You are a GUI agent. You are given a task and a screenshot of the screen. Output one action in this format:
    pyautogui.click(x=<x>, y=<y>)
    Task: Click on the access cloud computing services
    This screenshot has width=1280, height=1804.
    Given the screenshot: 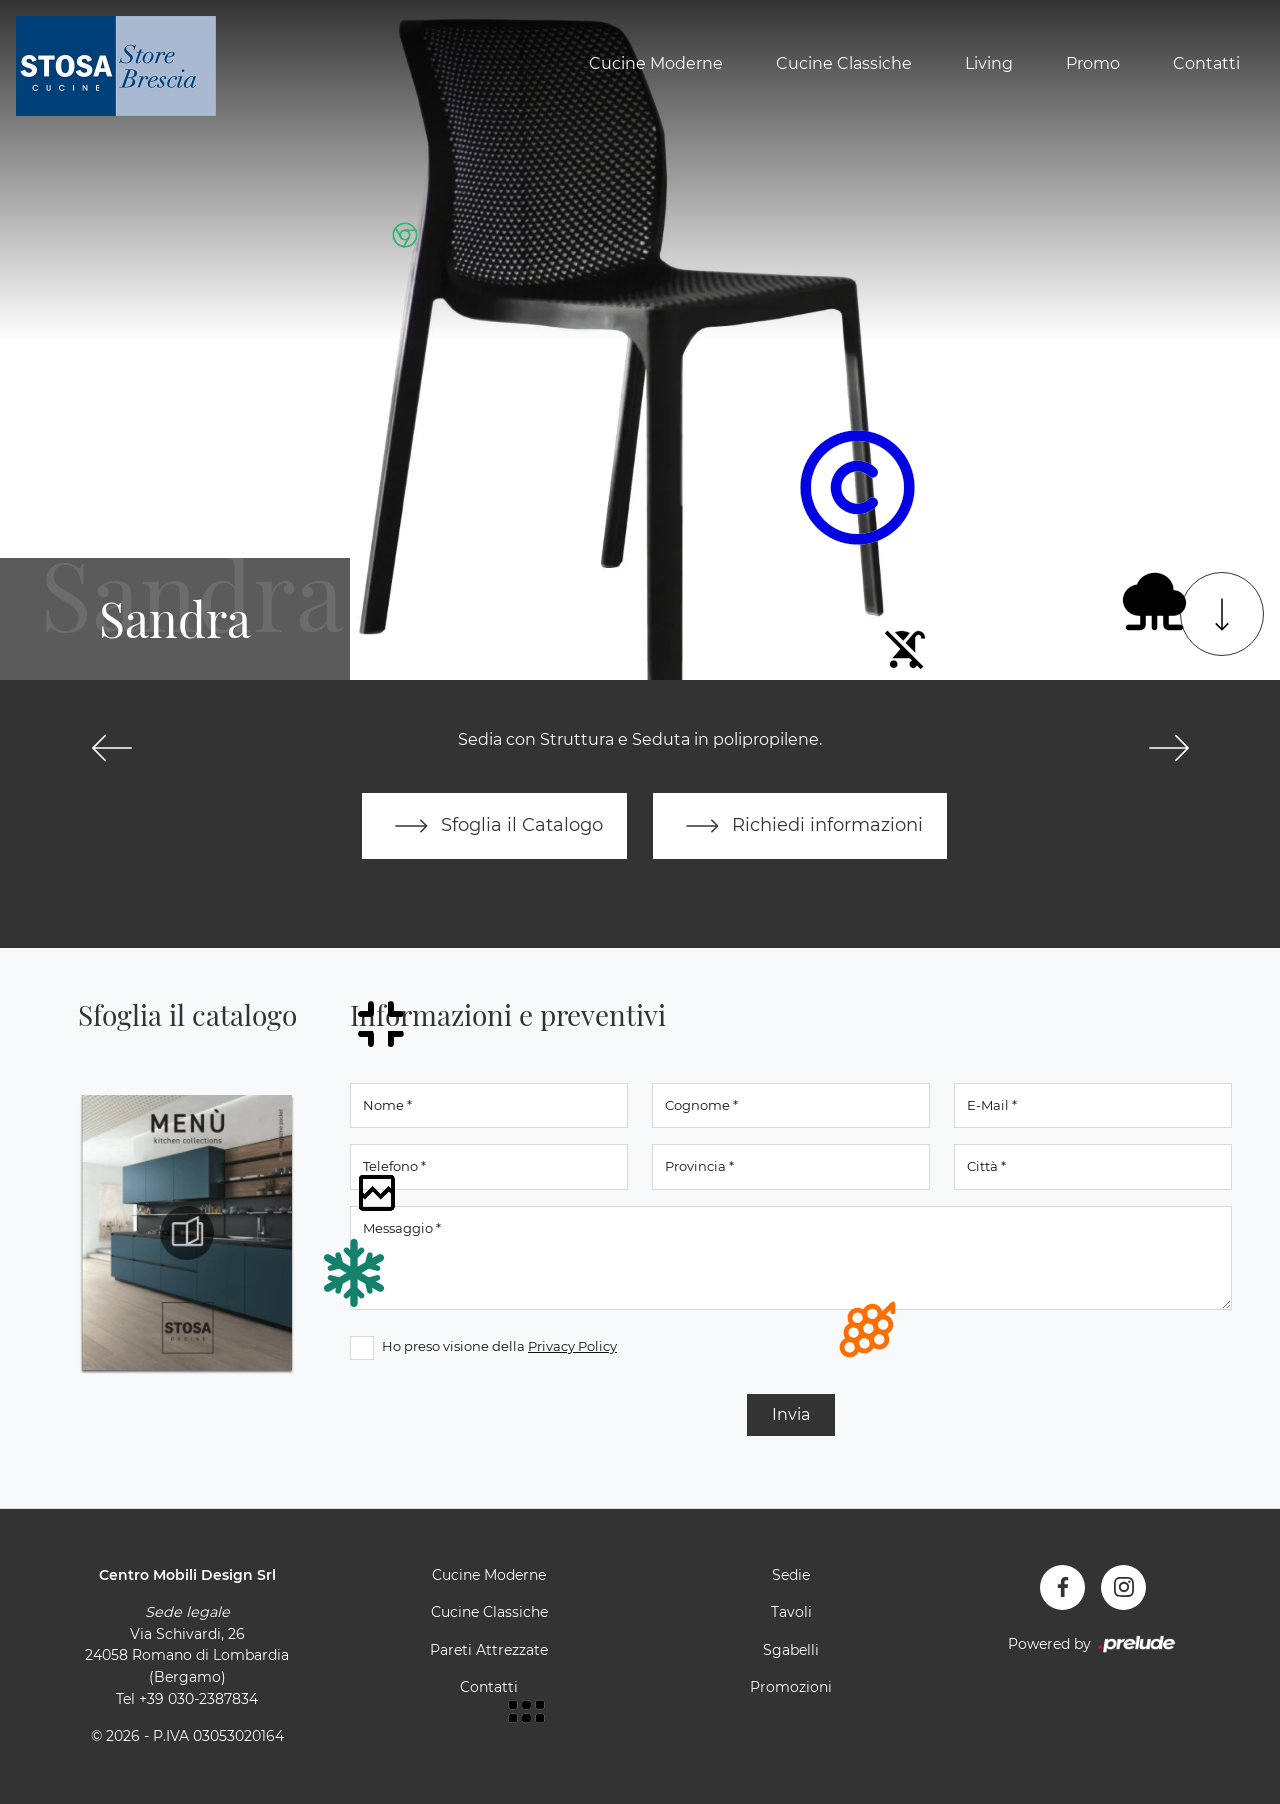 What is the action you would take?
    pyautogui.click(x=1154, y=601)
    